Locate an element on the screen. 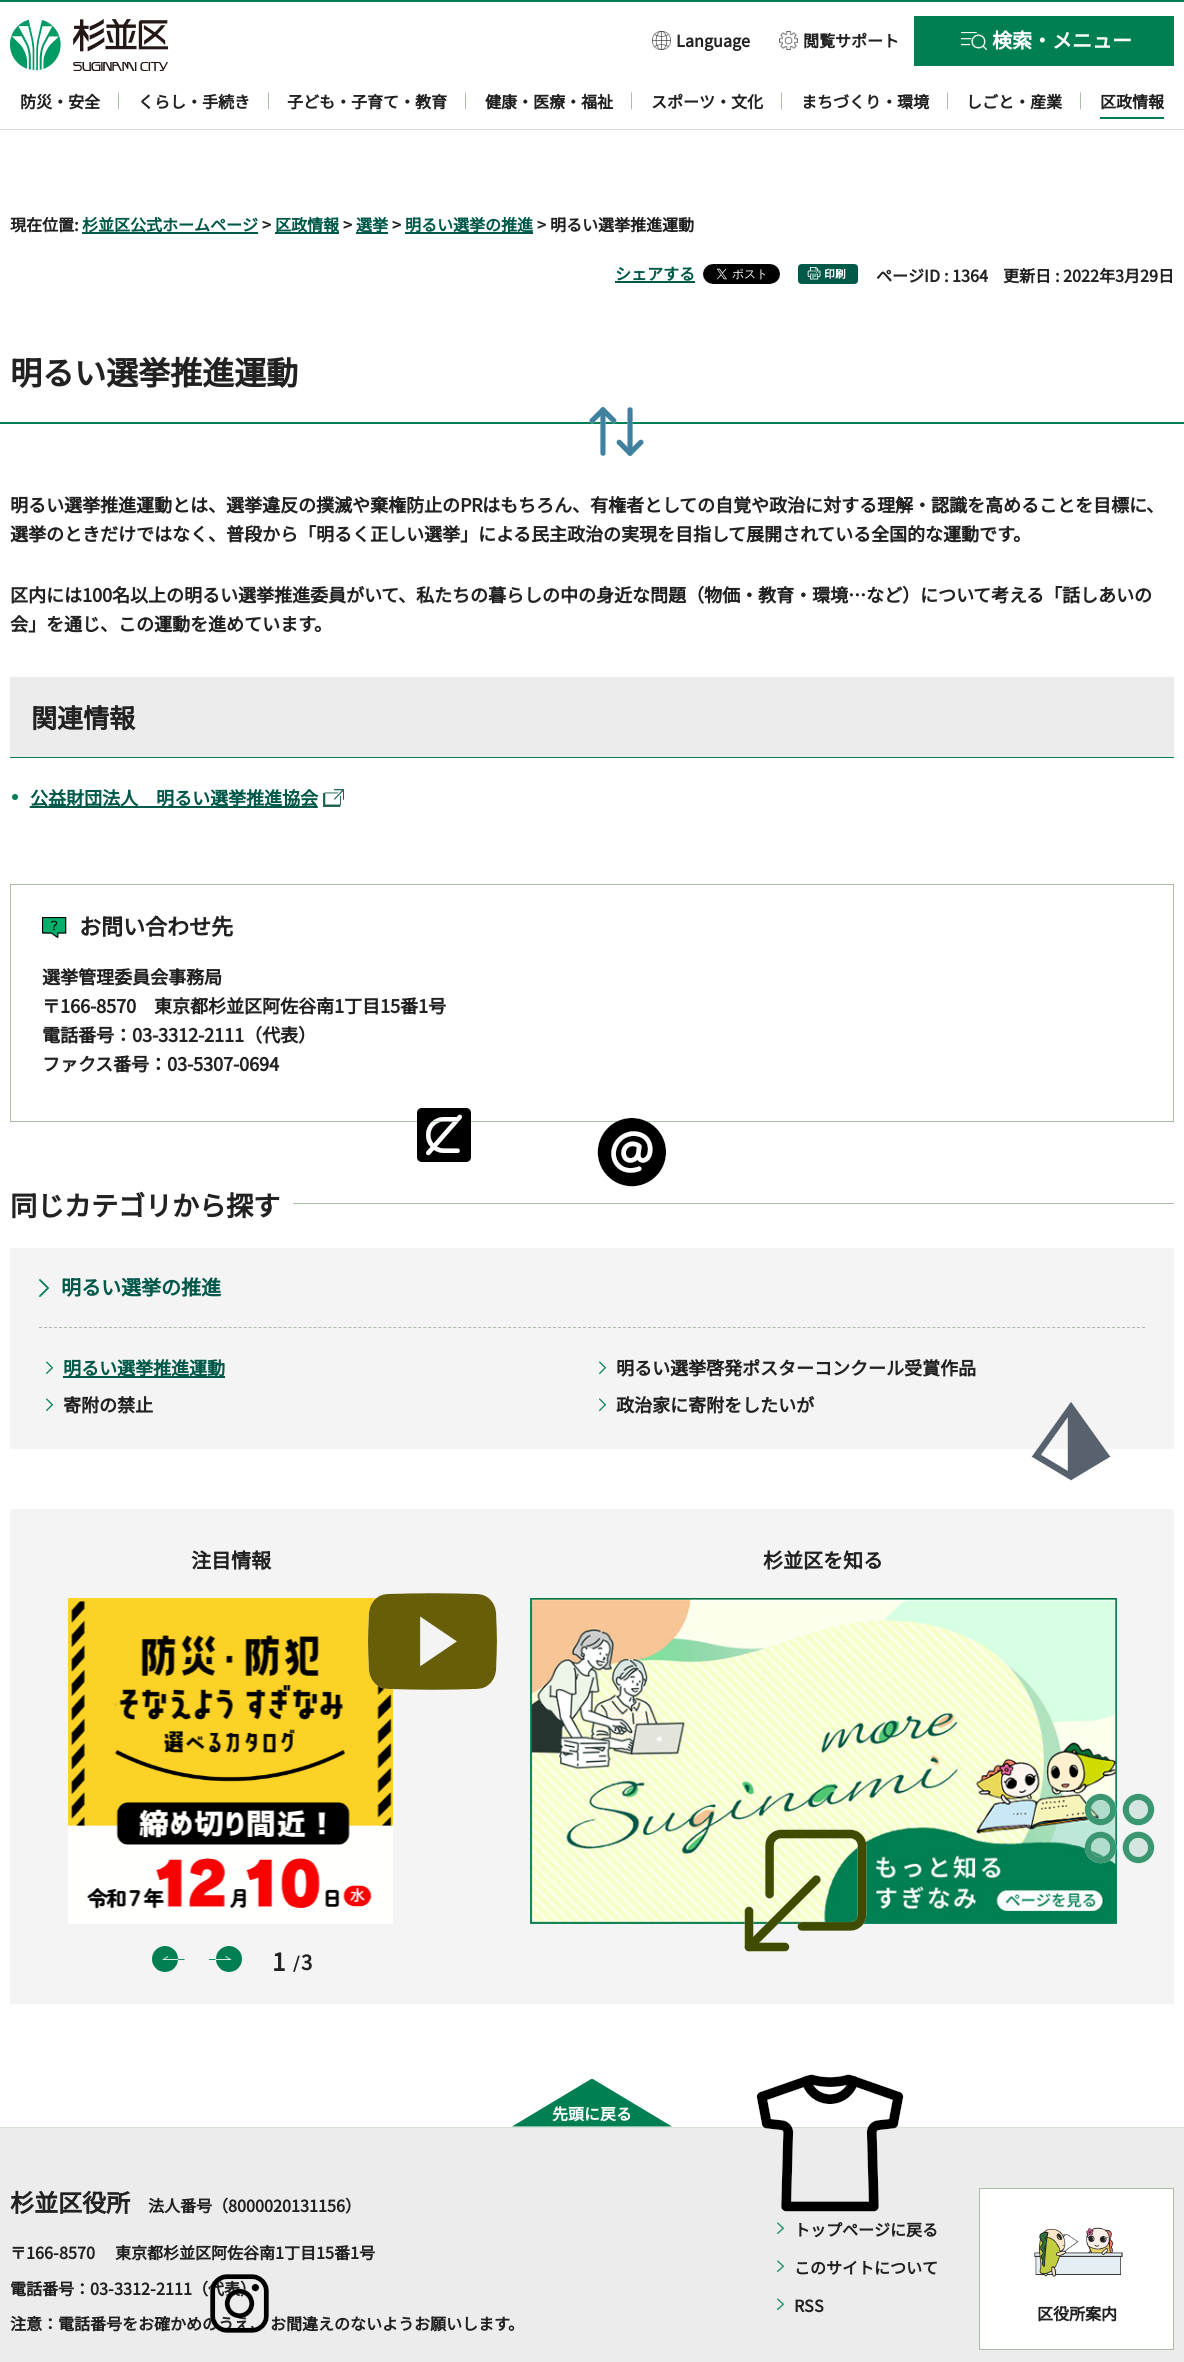 The width and height of the screenshot is (1184, 2362). indicates a "not subset of" mathematical relationship is located at coordinates (444, 1135).